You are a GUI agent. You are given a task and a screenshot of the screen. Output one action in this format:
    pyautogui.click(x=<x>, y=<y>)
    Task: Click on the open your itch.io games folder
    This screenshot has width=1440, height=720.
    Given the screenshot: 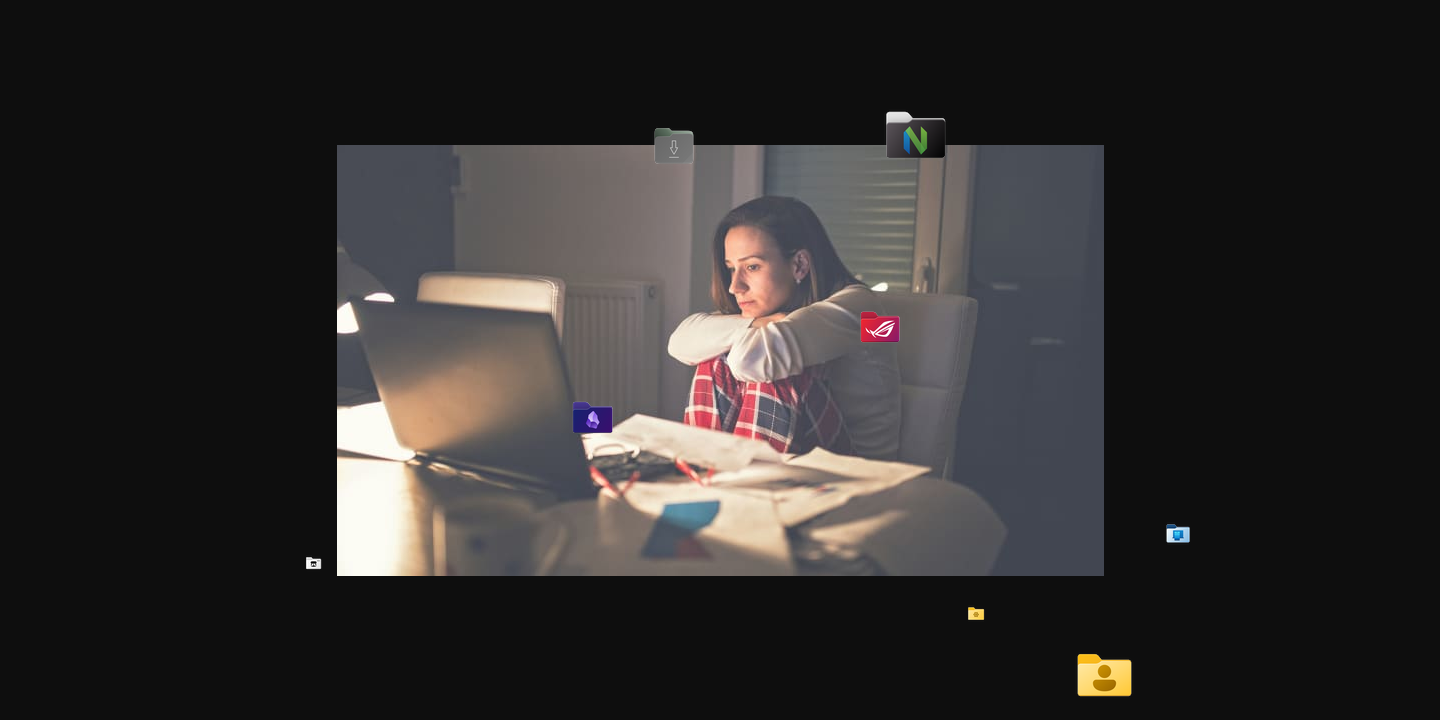 What is the action you would take?
    pyautogui.click(x=313, y=563)
    